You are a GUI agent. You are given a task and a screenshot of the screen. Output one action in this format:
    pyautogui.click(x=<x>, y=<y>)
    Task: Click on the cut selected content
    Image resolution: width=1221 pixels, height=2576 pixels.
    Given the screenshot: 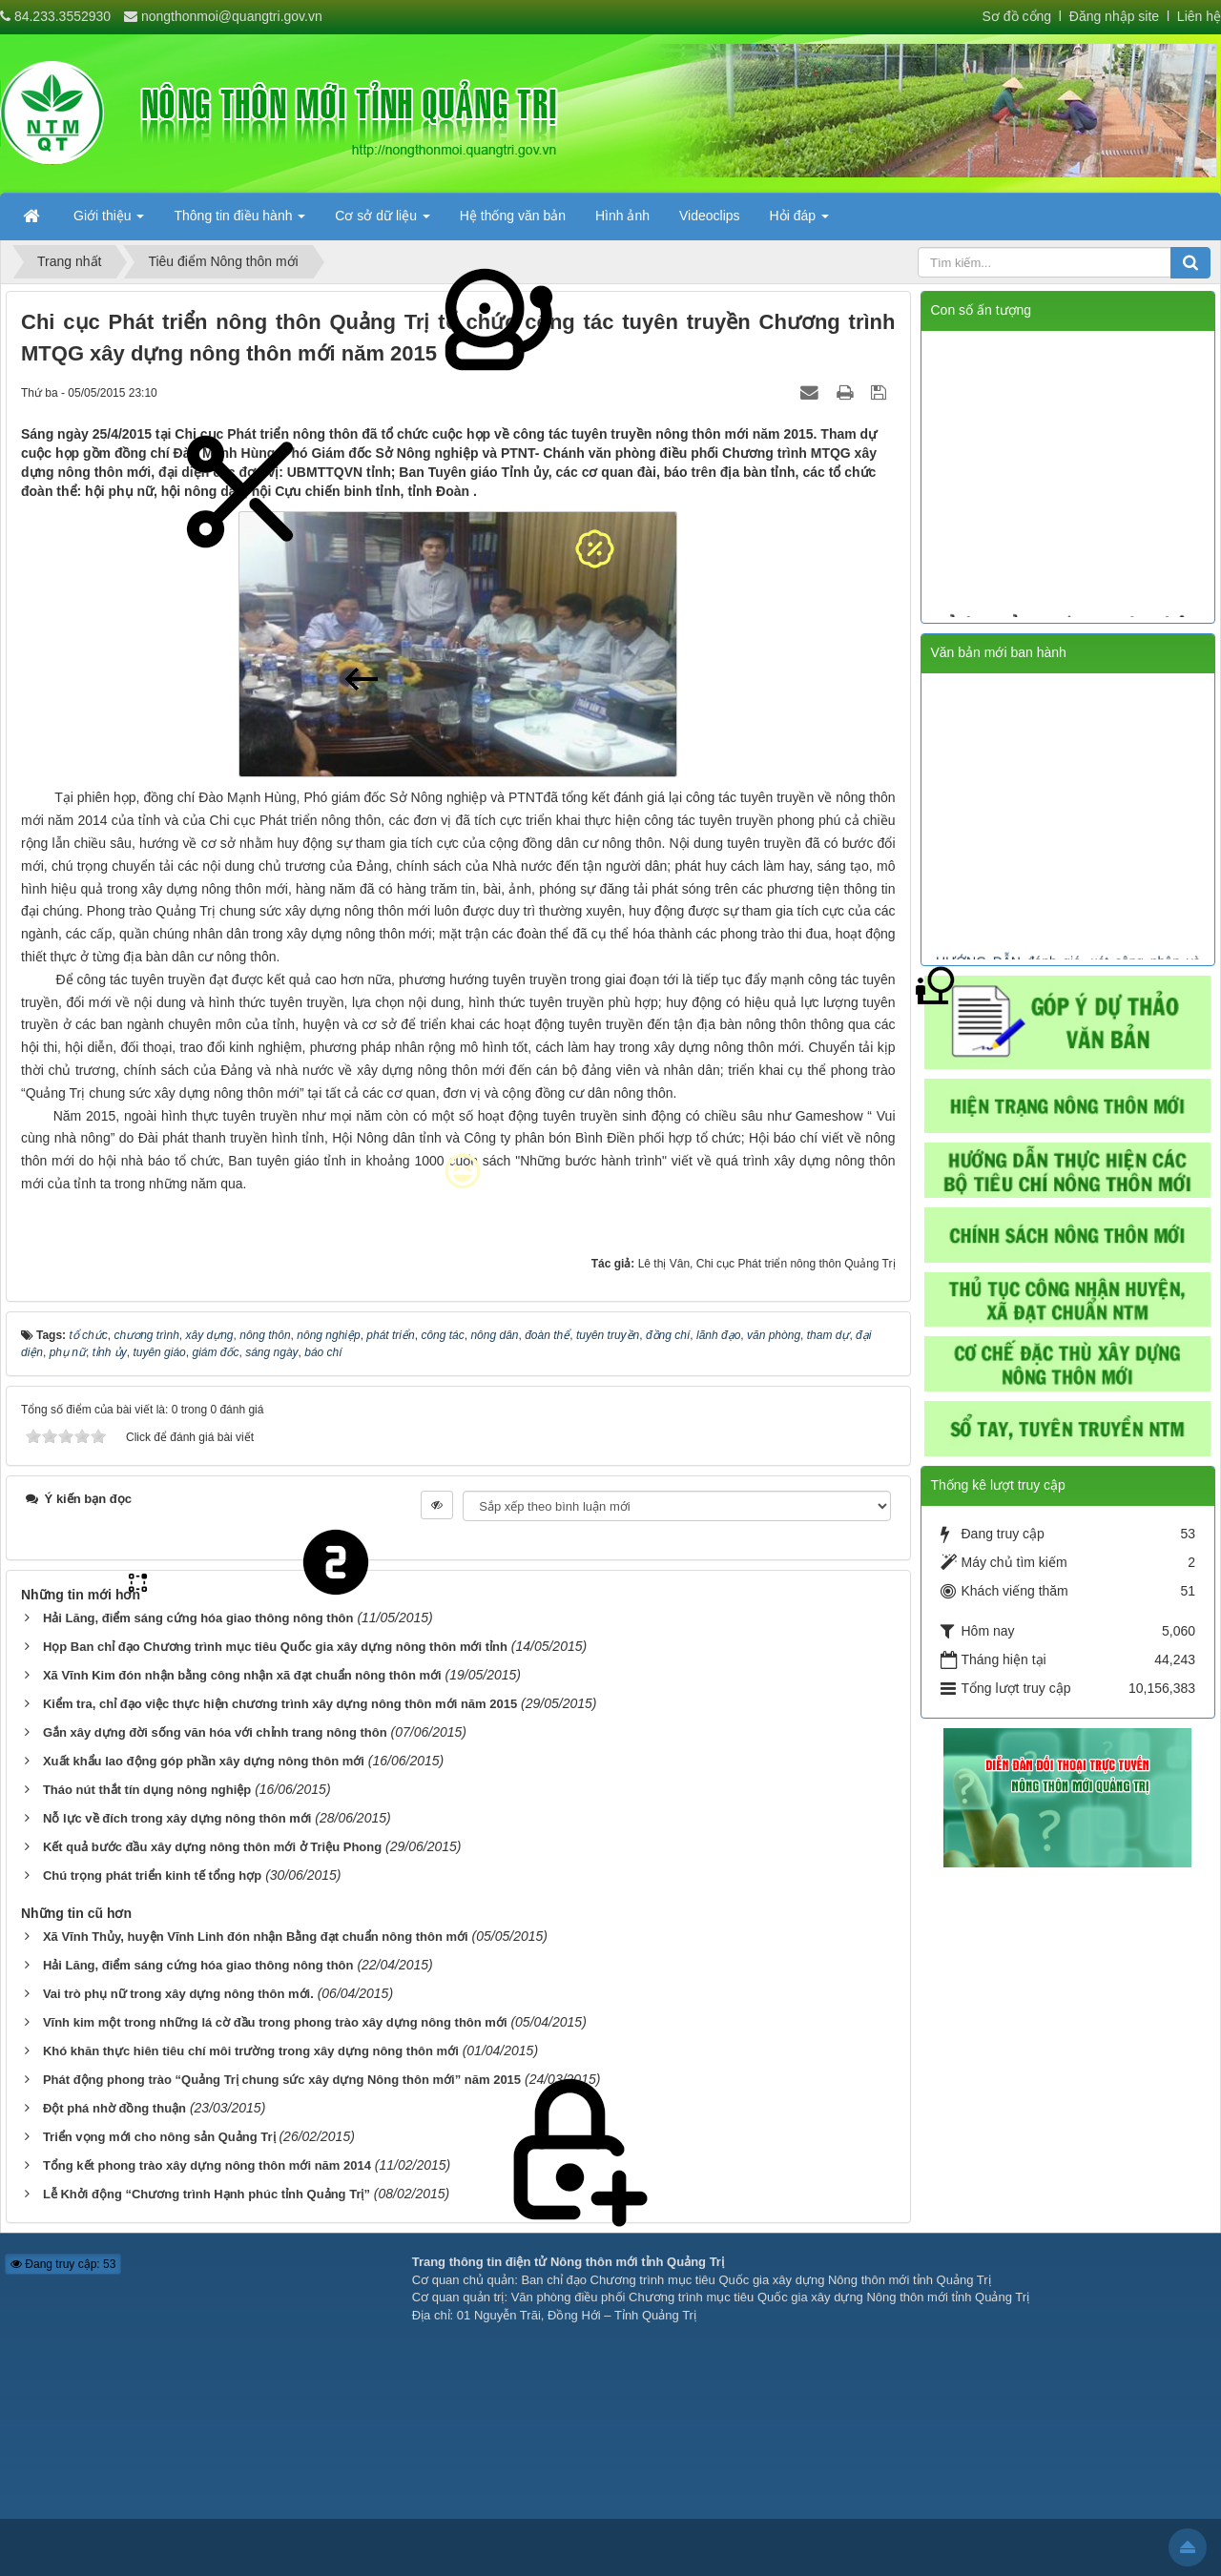 What is the action you would take?
    pyautogui.click(x=239, y=491)
    